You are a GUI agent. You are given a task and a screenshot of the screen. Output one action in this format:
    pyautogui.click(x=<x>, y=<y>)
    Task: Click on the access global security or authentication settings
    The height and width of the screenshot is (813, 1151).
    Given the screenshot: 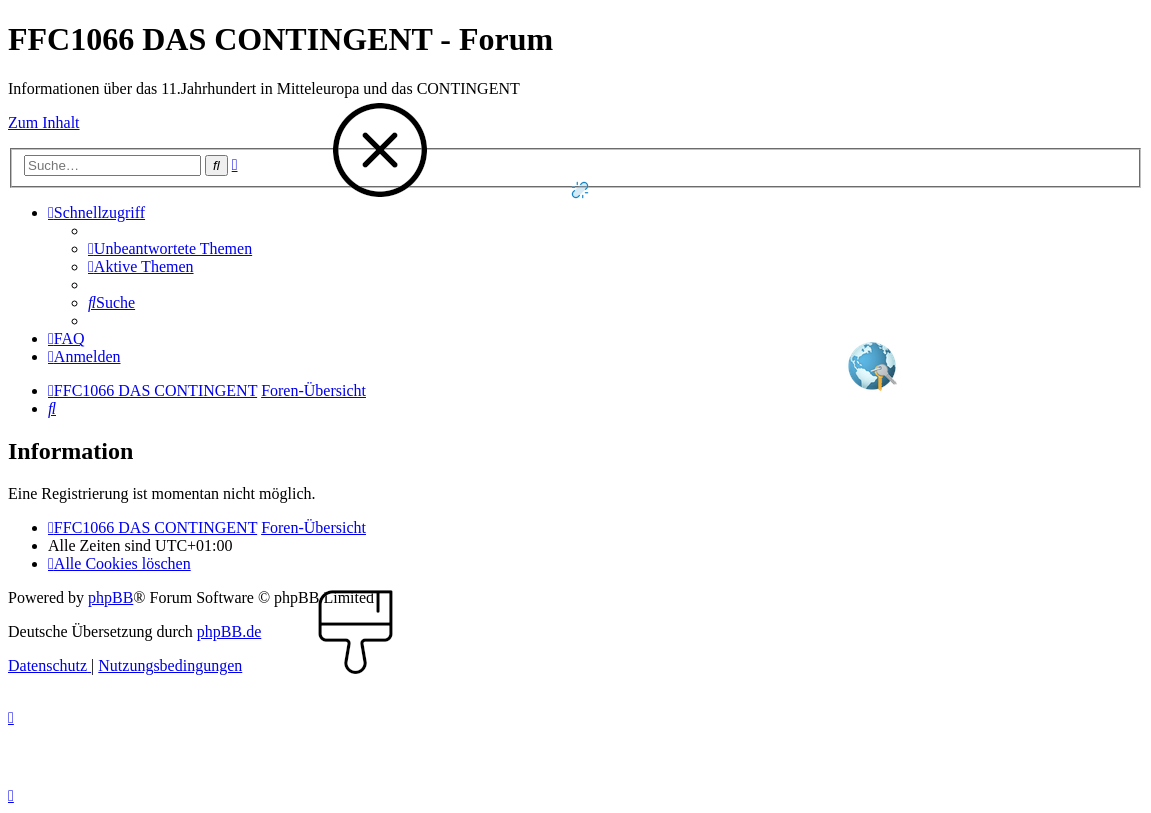 What is the action you would take?
    pyautogui.click(x=872, y=366)
    